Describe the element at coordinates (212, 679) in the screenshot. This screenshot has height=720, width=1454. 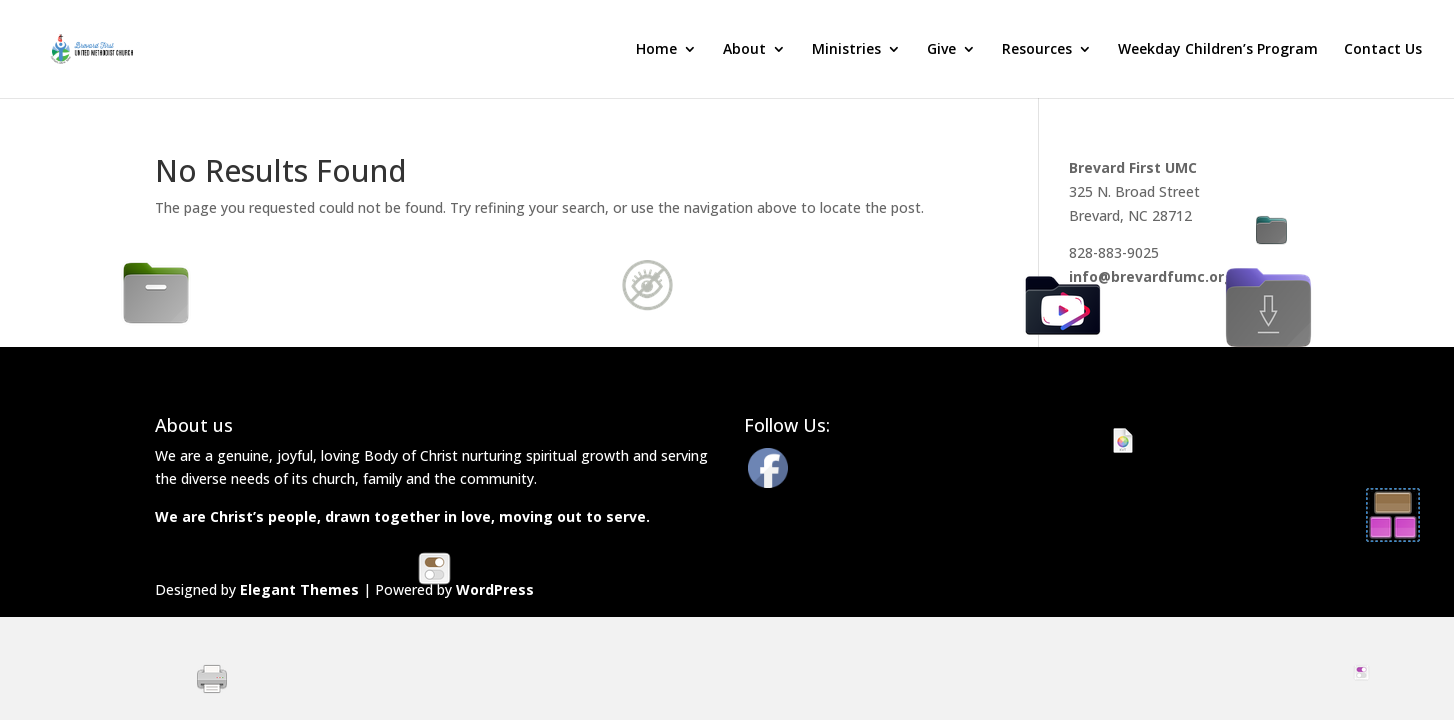
I see `print the current document` at that location.